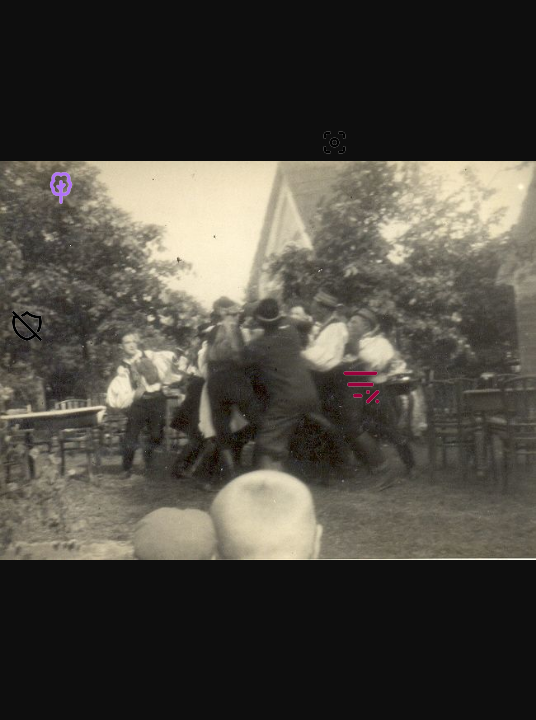 The image size is (536, 720). I want to click on disable security protection, so click(27, 326).